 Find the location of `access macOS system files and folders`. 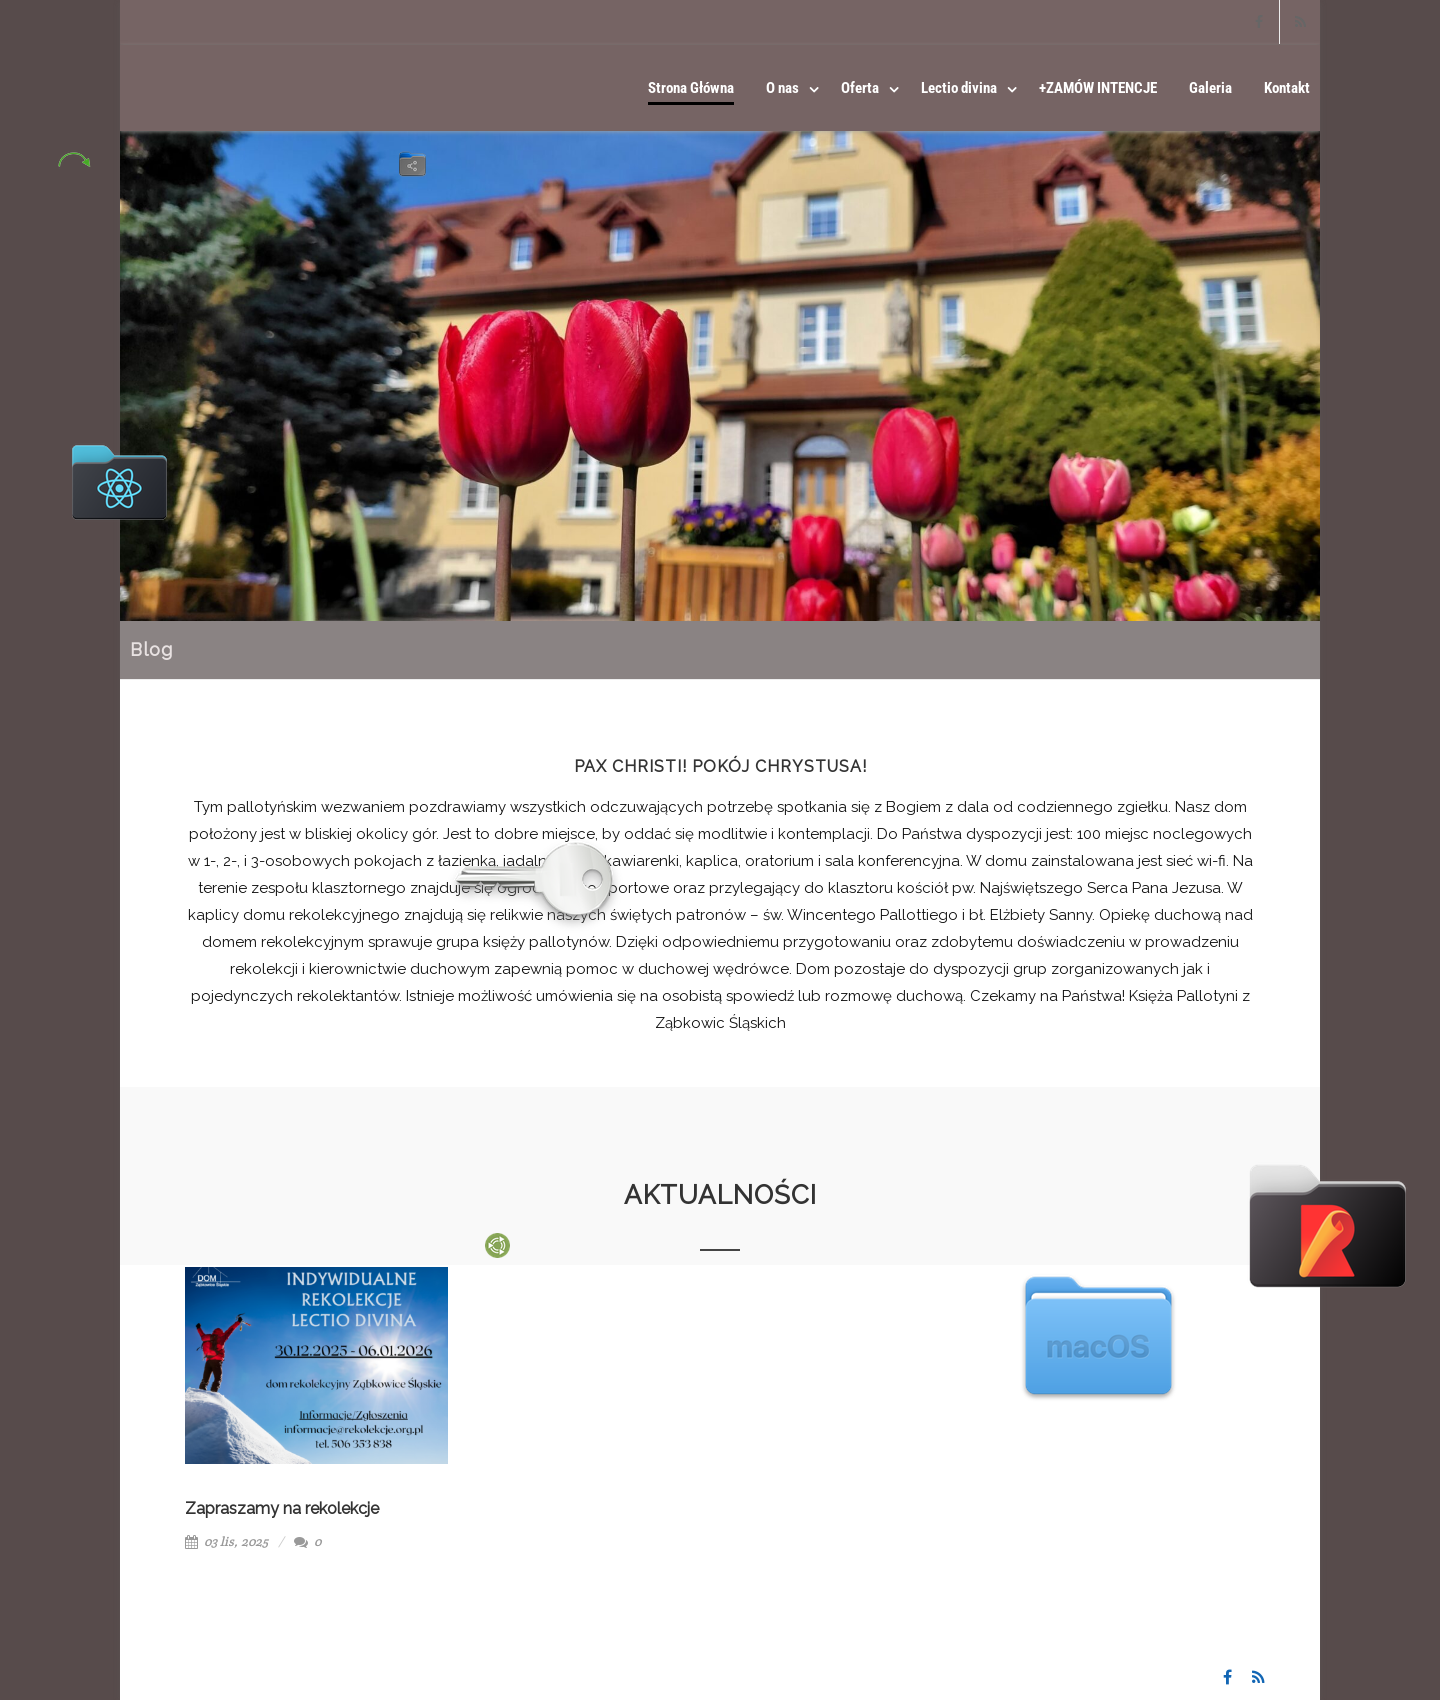

access macOS system files and folders is located at coordinates (1098, 1335).